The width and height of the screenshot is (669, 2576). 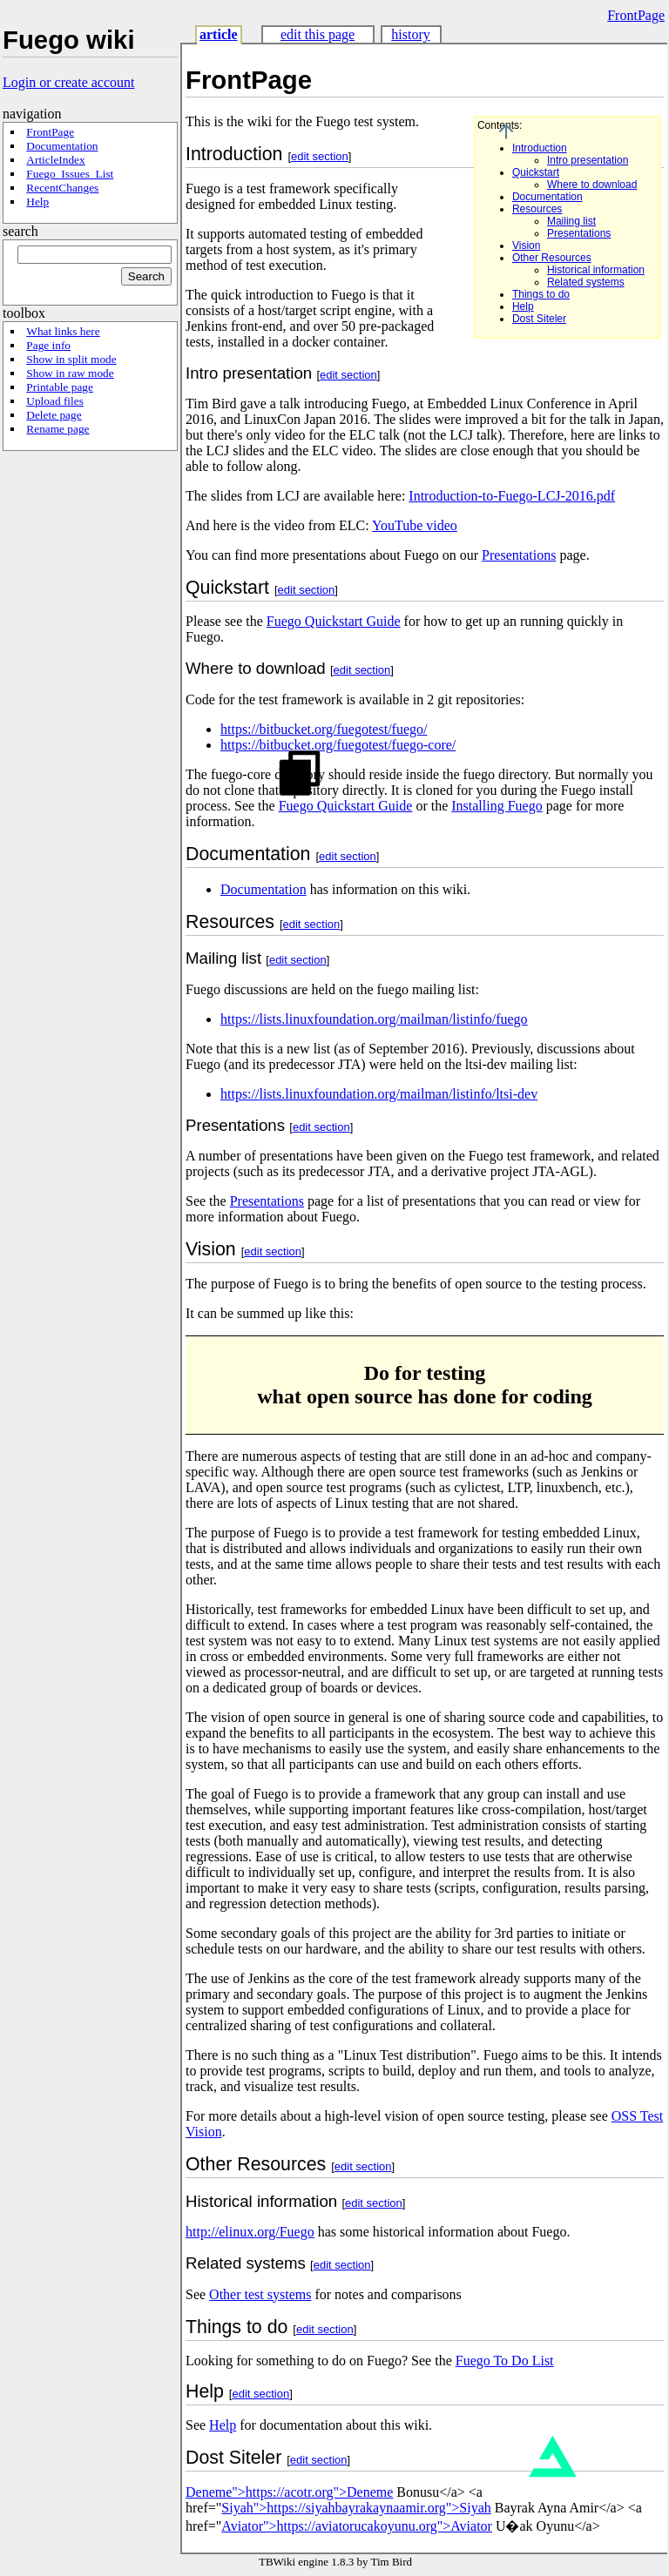 What do you see at coordinates (552, 2456) in the screenshot?
I see `AtlasOS logo` at bounding box center [552, 2456].